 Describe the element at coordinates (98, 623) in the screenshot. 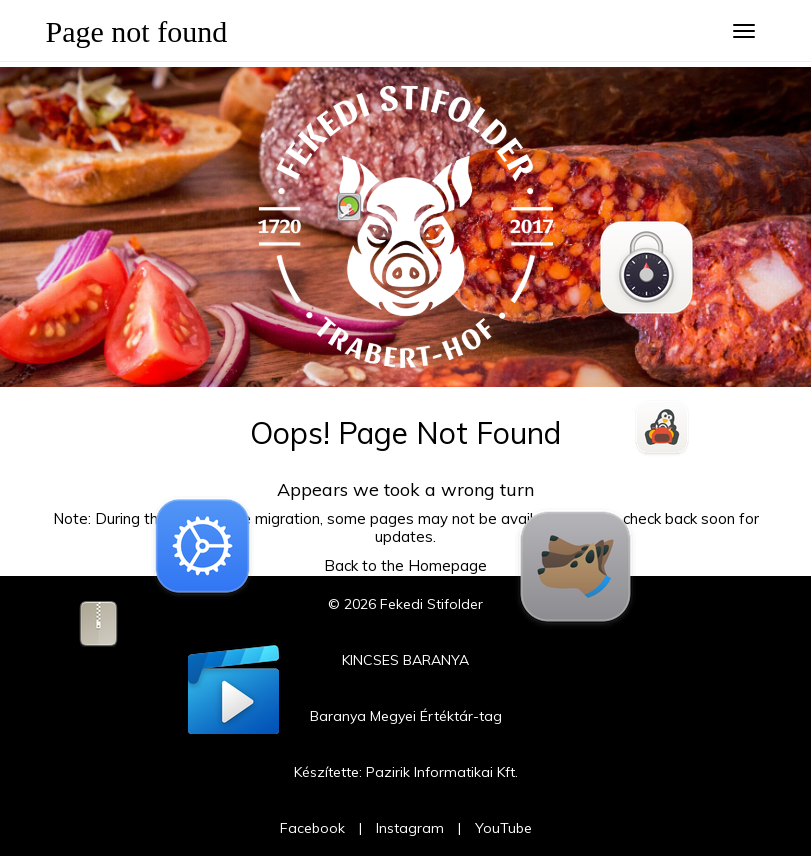

I see `open engrampa archive manager` at that location.